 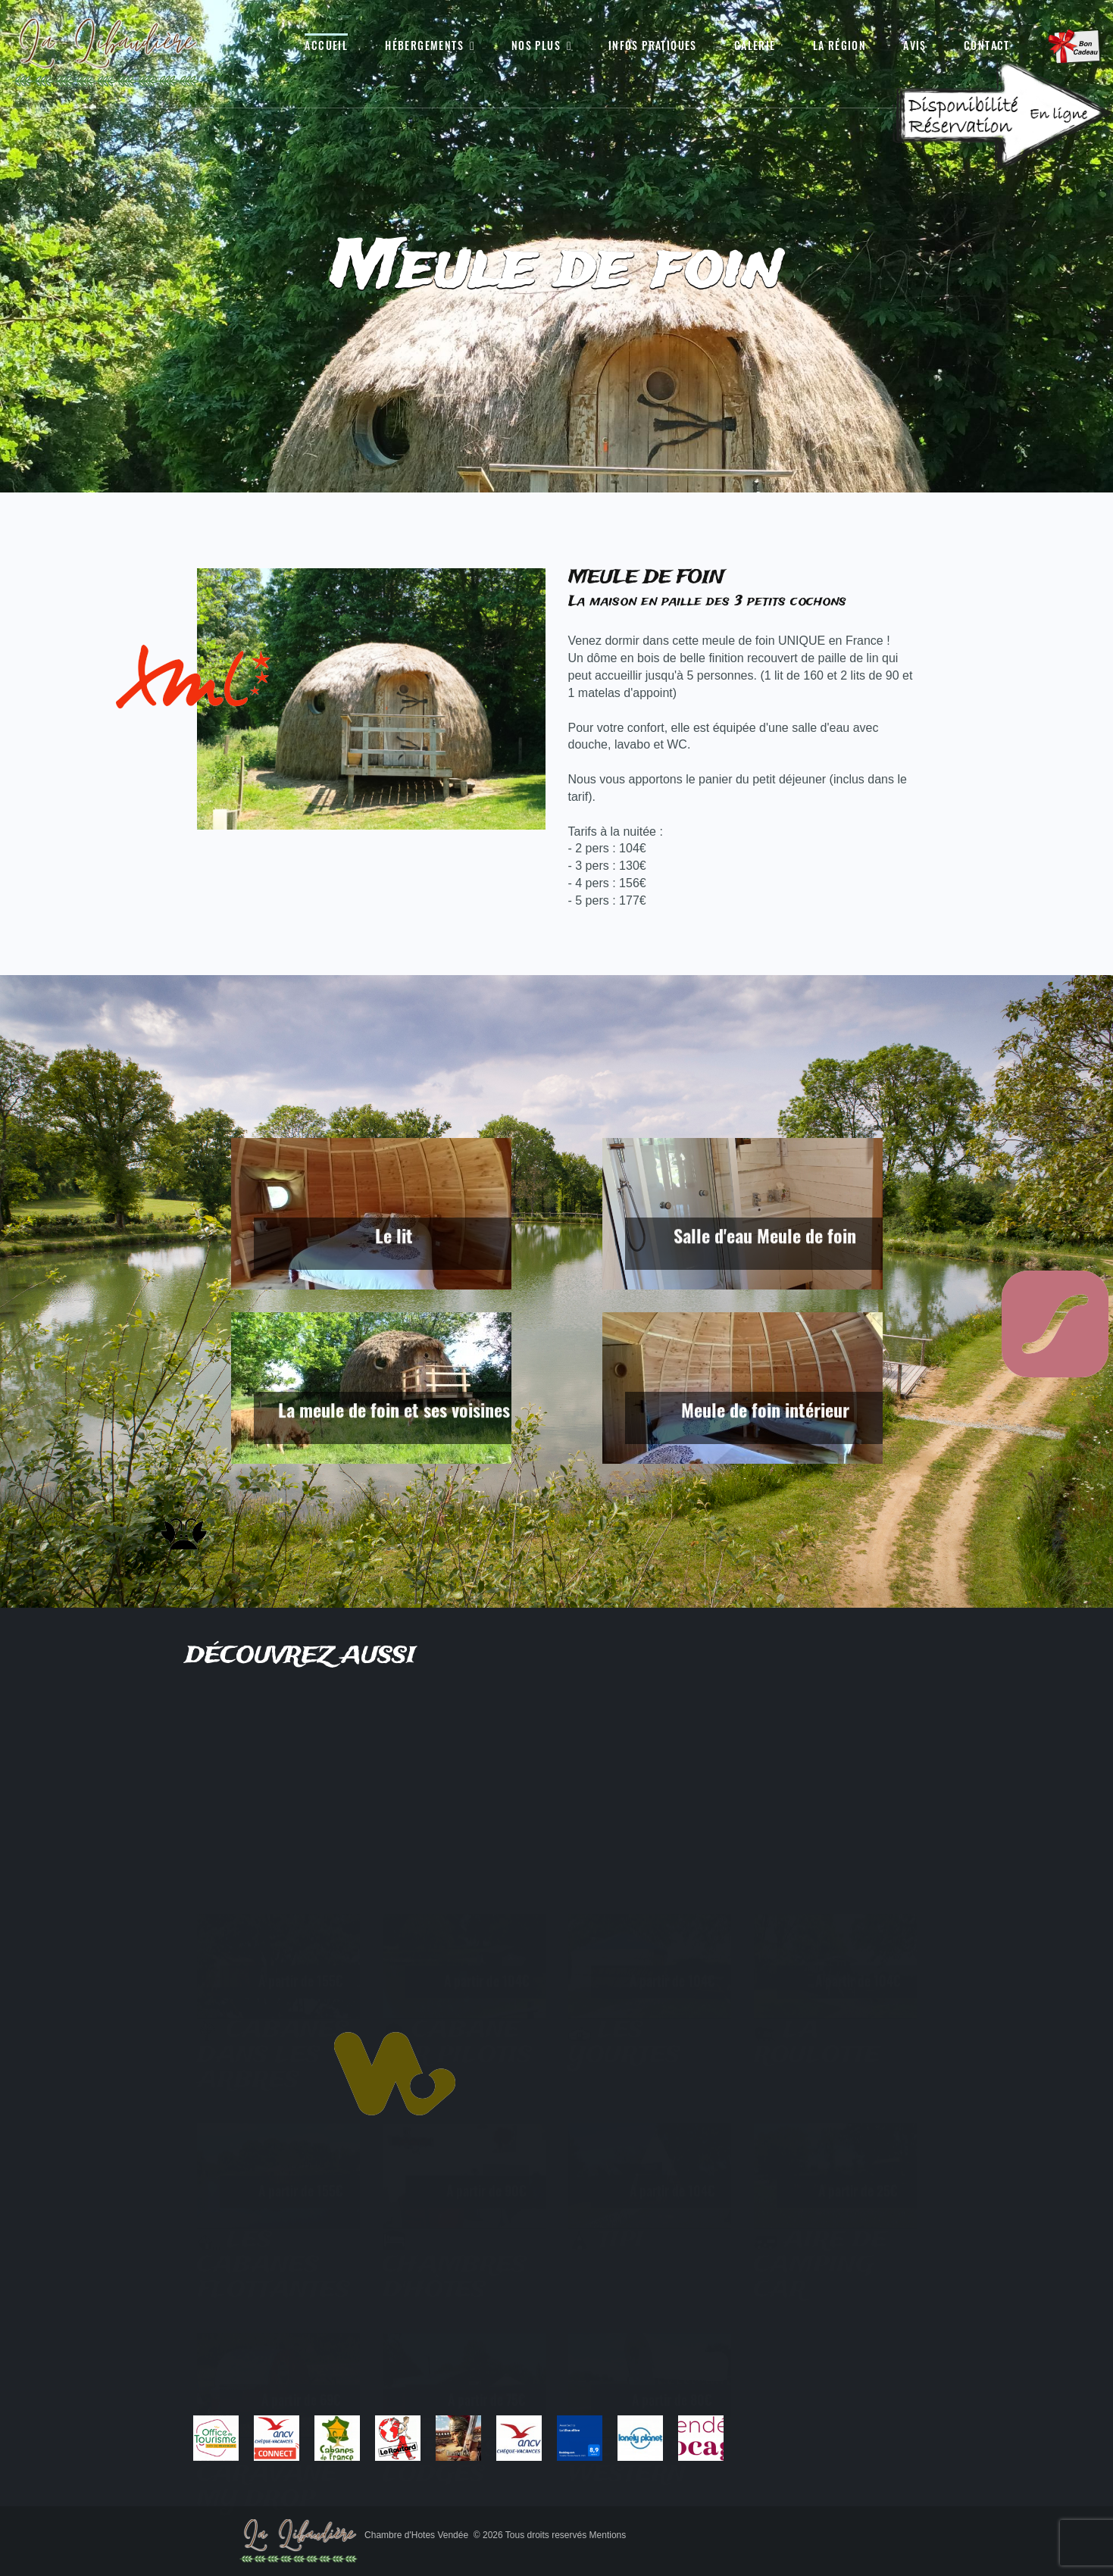 I want to click on open lottiefiles app, so click(x=1055, y=1324).